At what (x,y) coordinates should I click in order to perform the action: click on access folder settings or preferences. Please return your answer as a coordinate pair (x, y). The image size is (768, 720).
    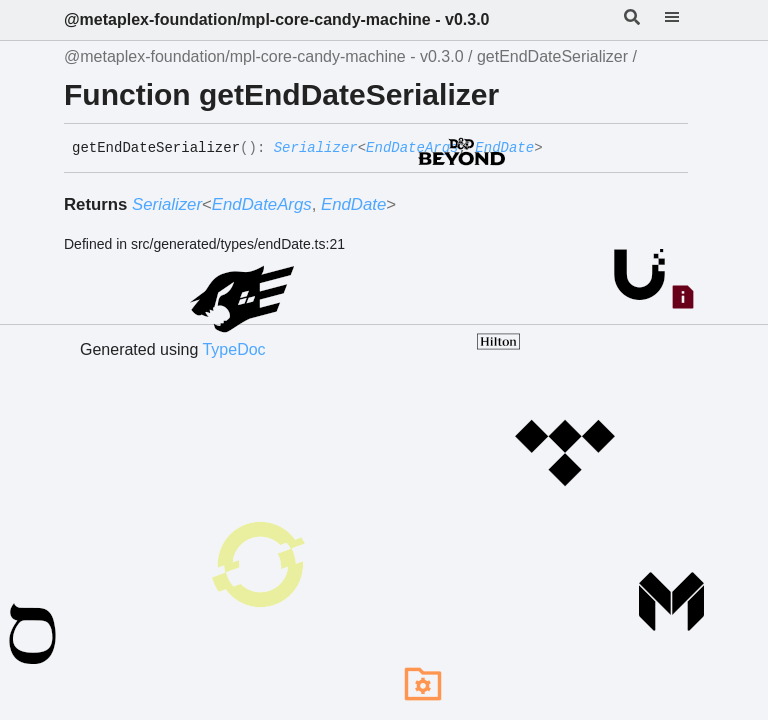
    Looking at the image, I should click on (423, 684).